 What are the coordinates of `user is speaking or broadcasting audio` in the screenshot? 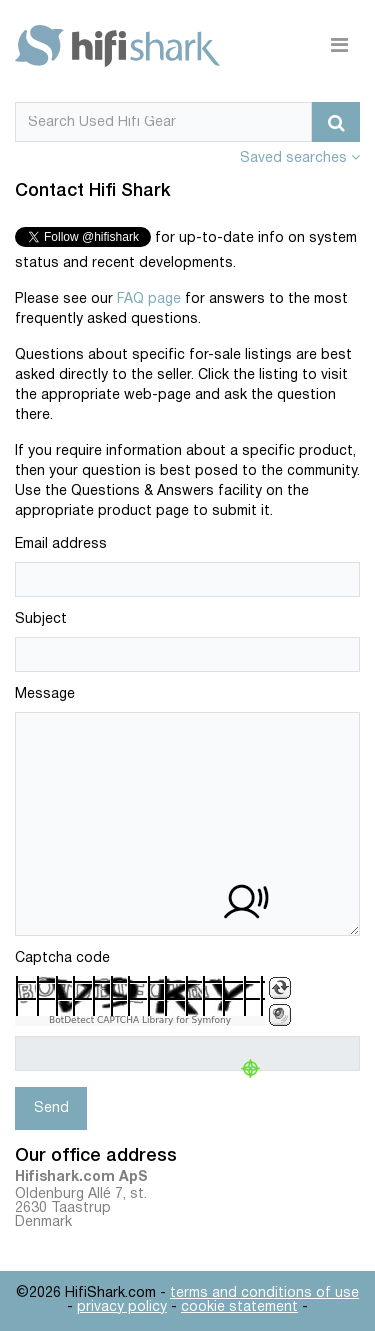 It's located at (245, 901).